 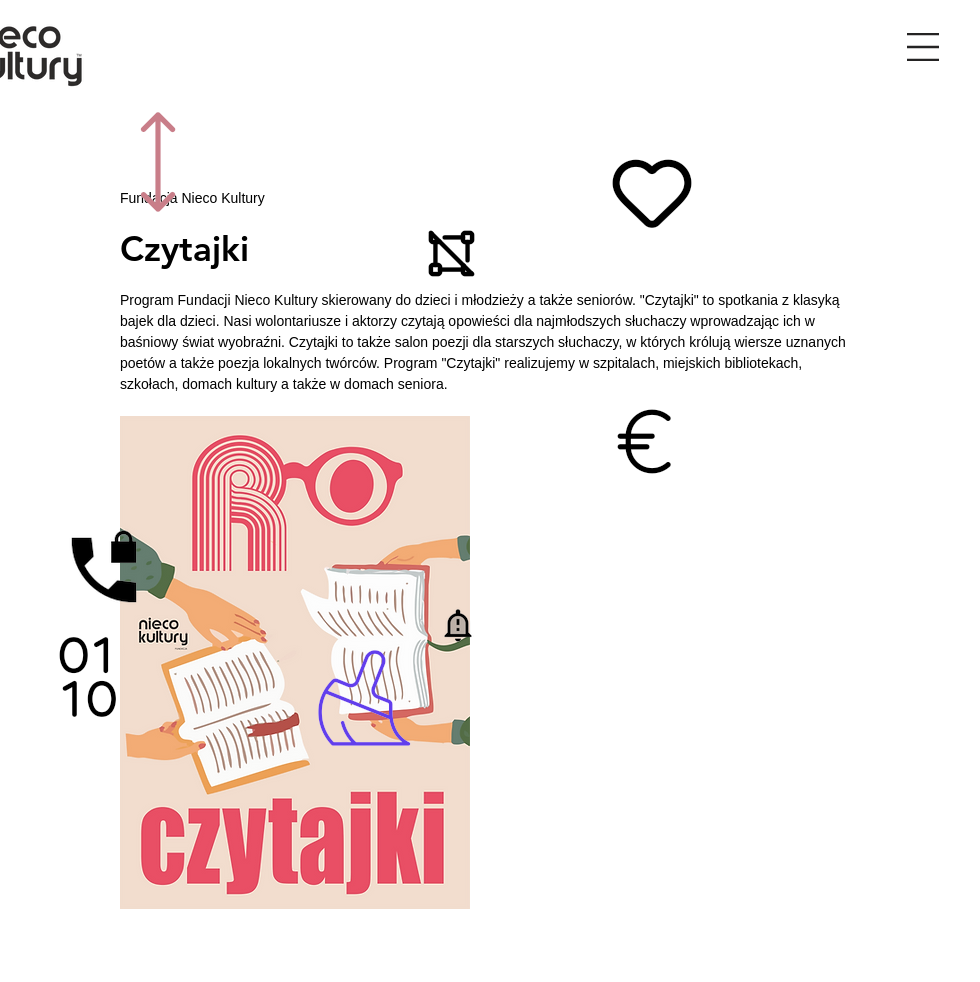 I want to click on clear or clean up data, so click(x=362, y=701).